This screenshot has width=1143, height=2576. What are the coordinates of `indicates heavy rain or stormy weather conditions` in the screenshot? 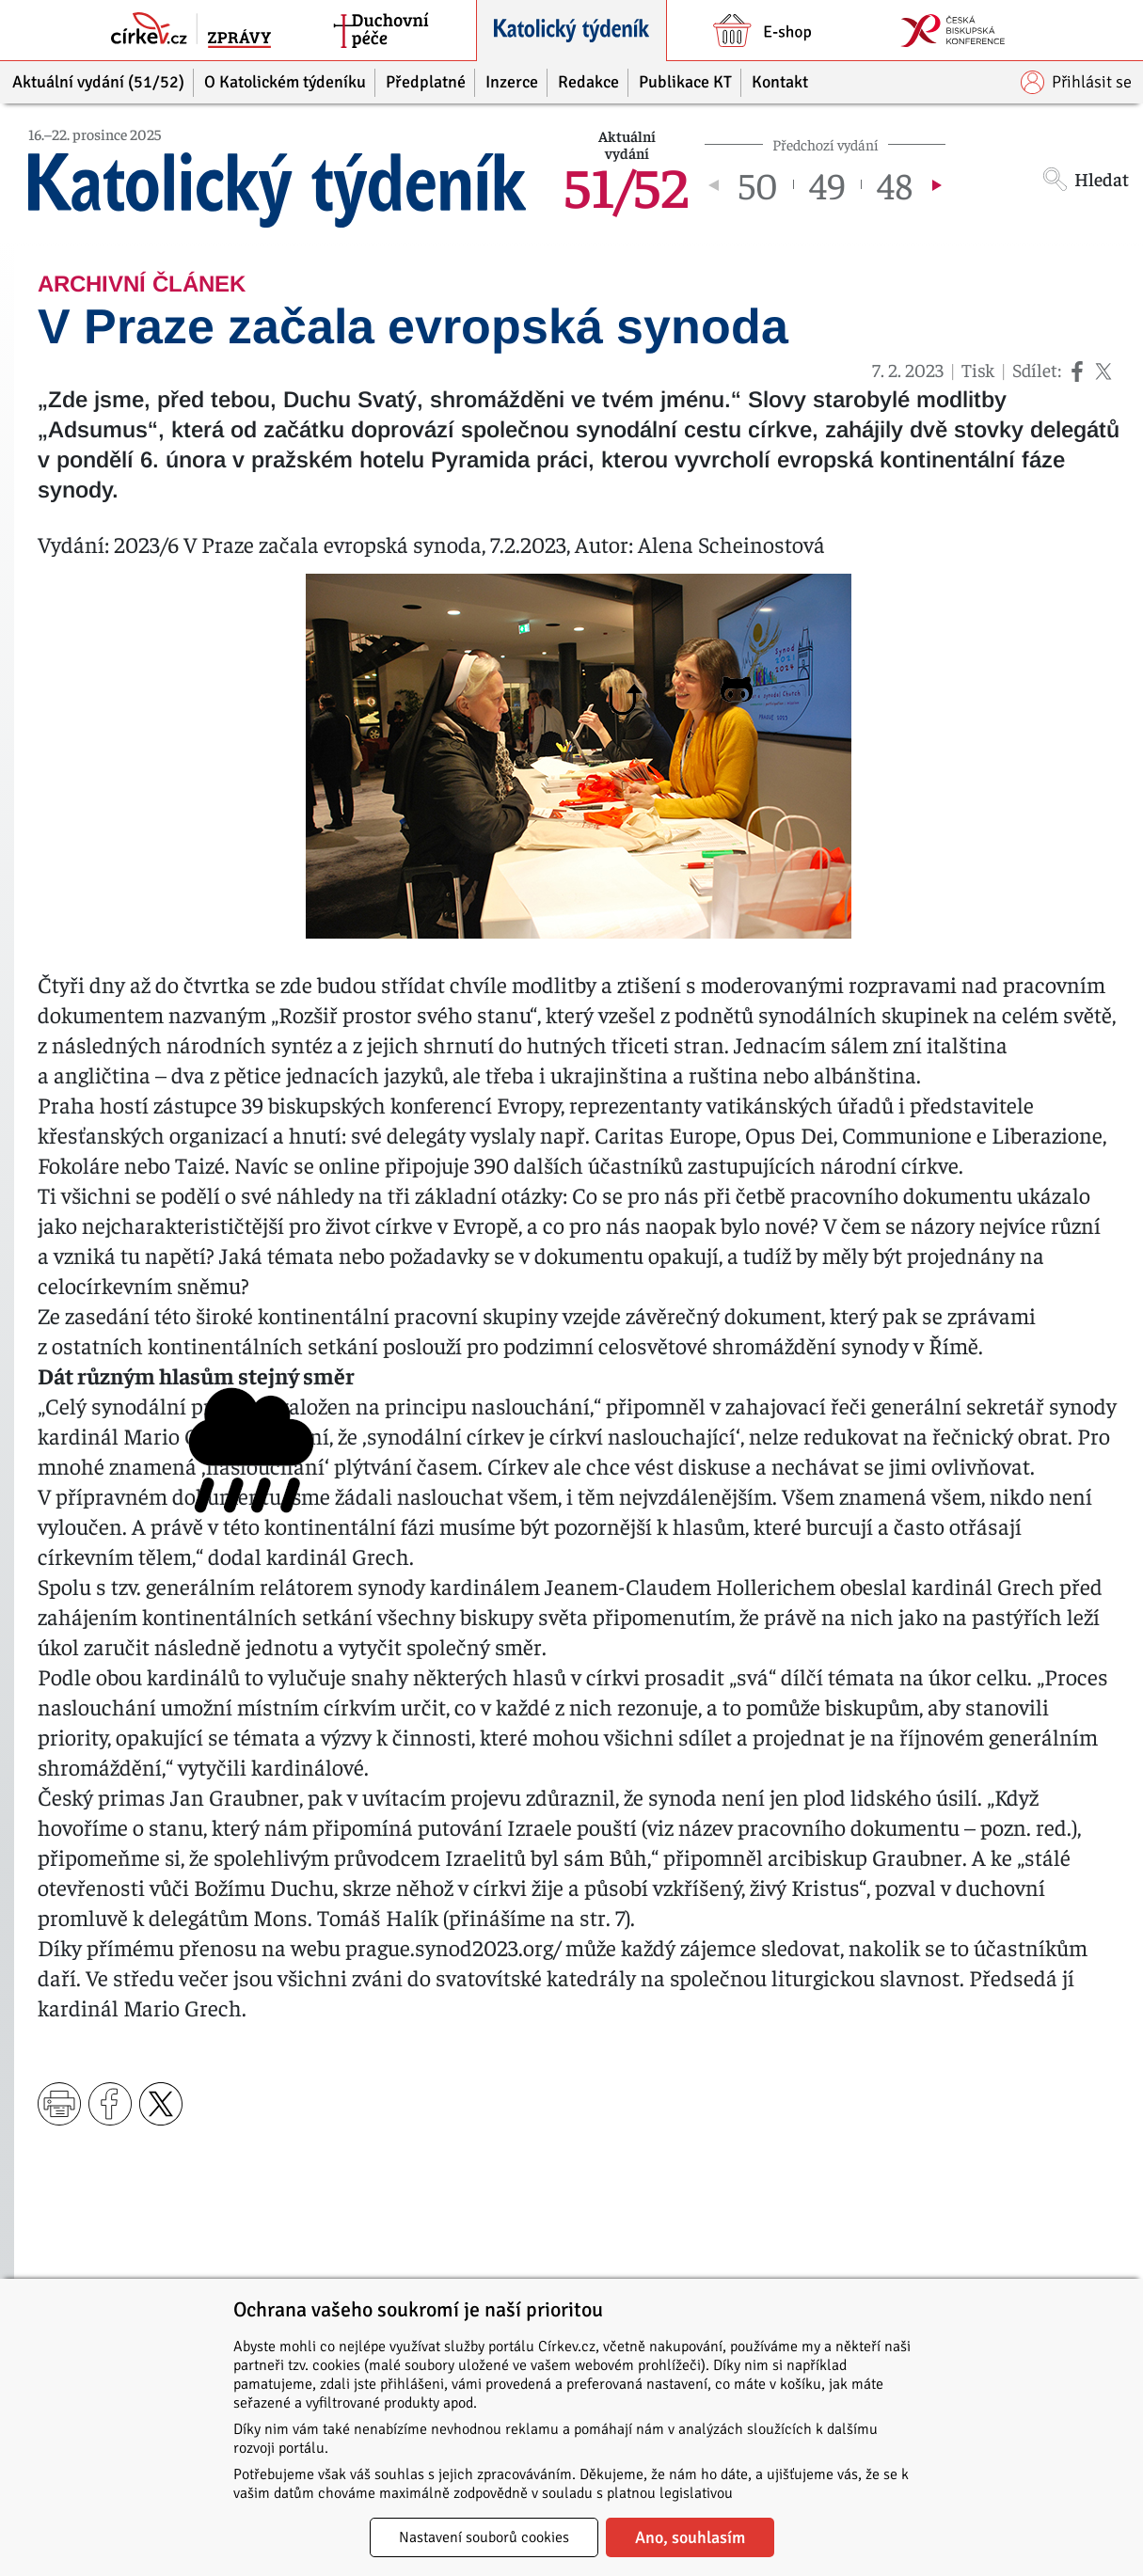 It's located at (251, 1450).